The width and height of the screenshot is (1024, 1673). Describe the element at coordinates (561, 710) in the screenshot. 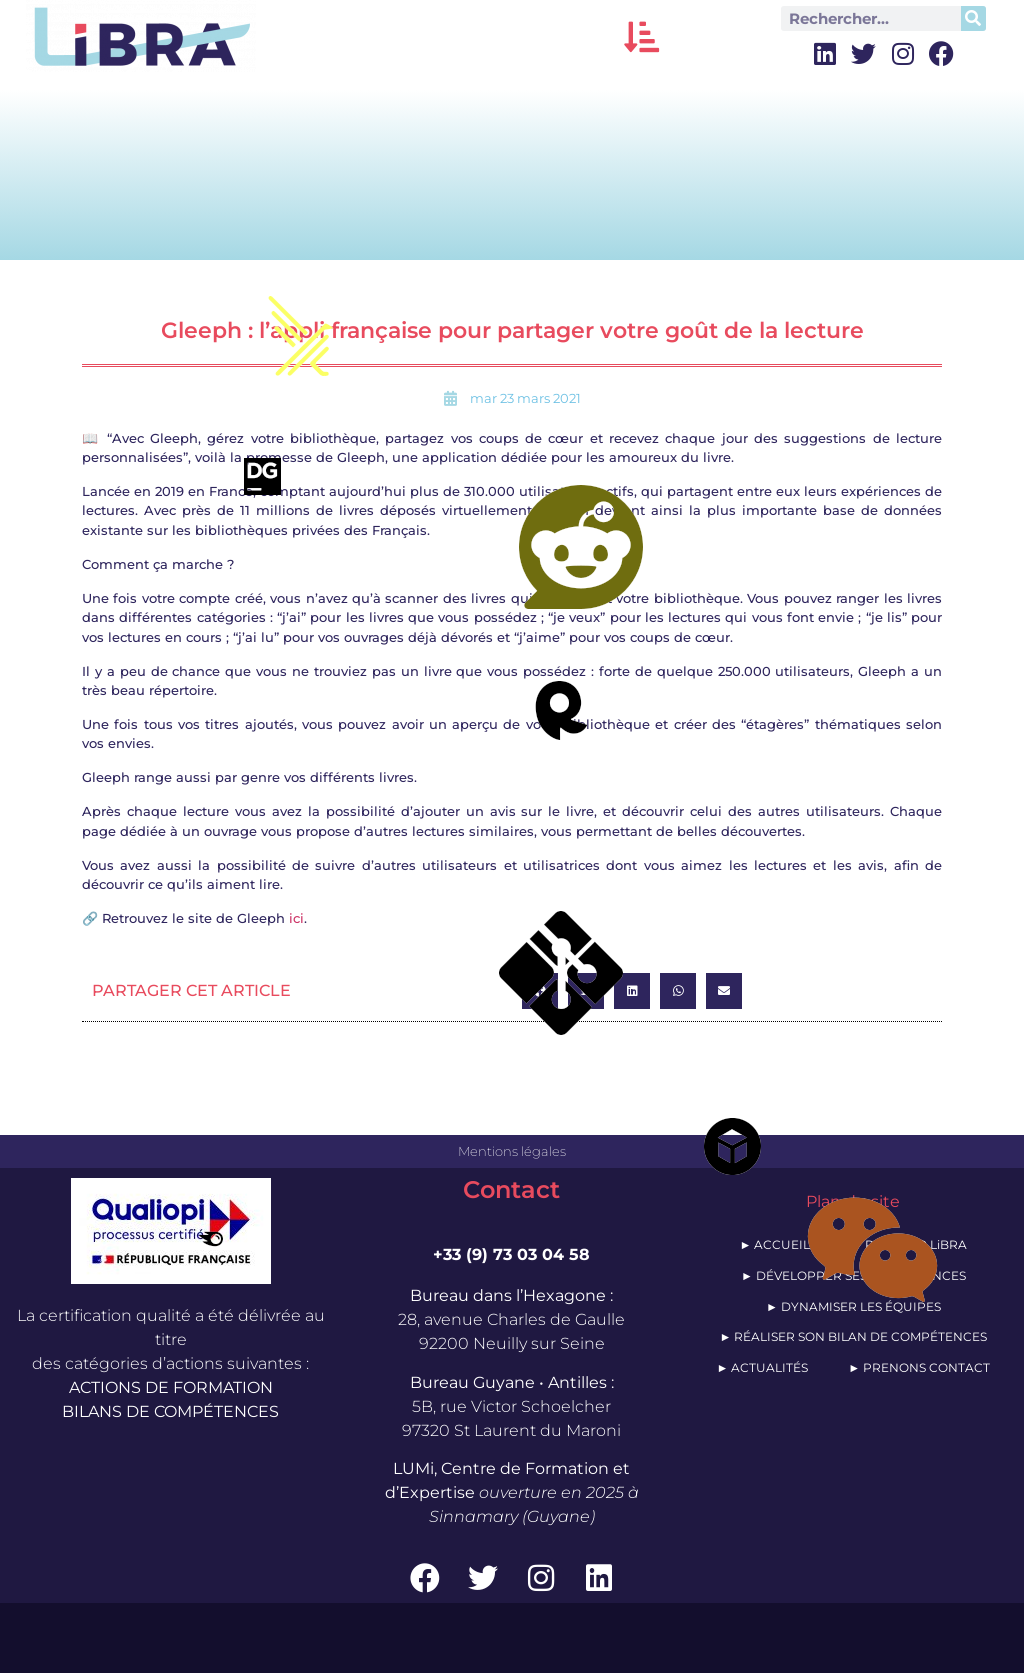

I see `open the Rapid API platform` at that location.